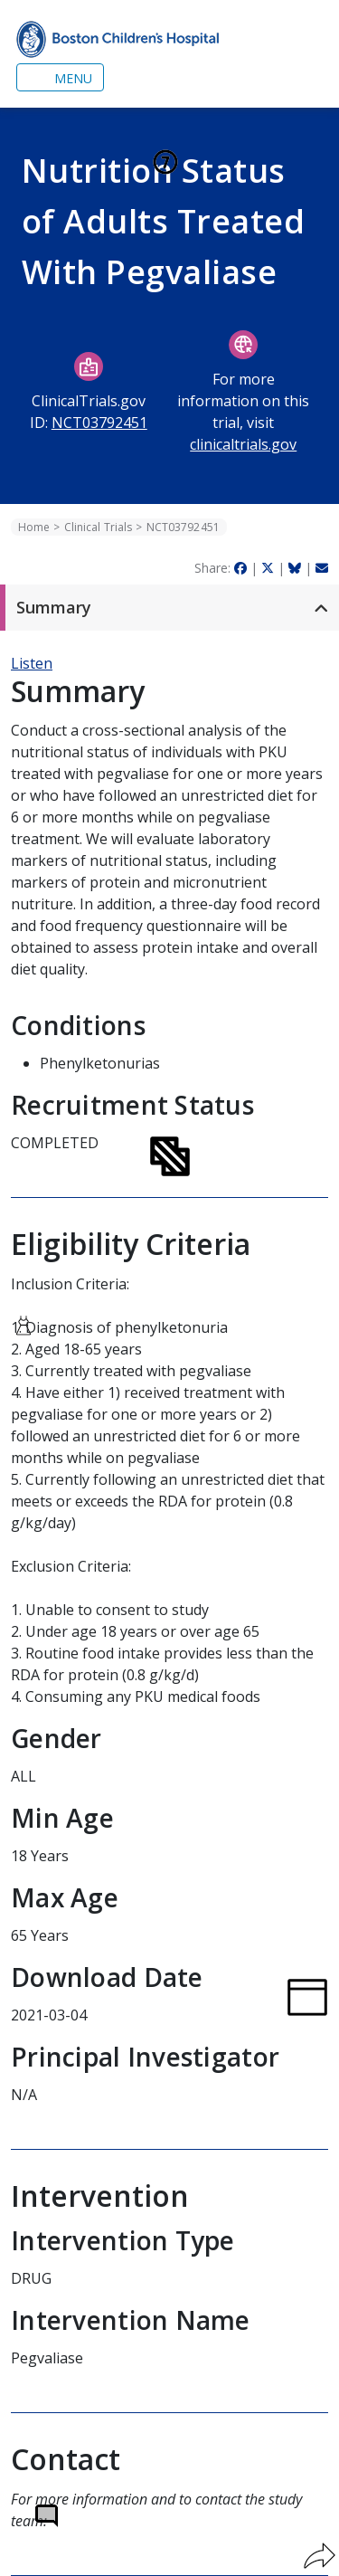 Image resolution: width=339 pixels, height=2576 pixels. I want to click on share this content, so click(319, 2557).